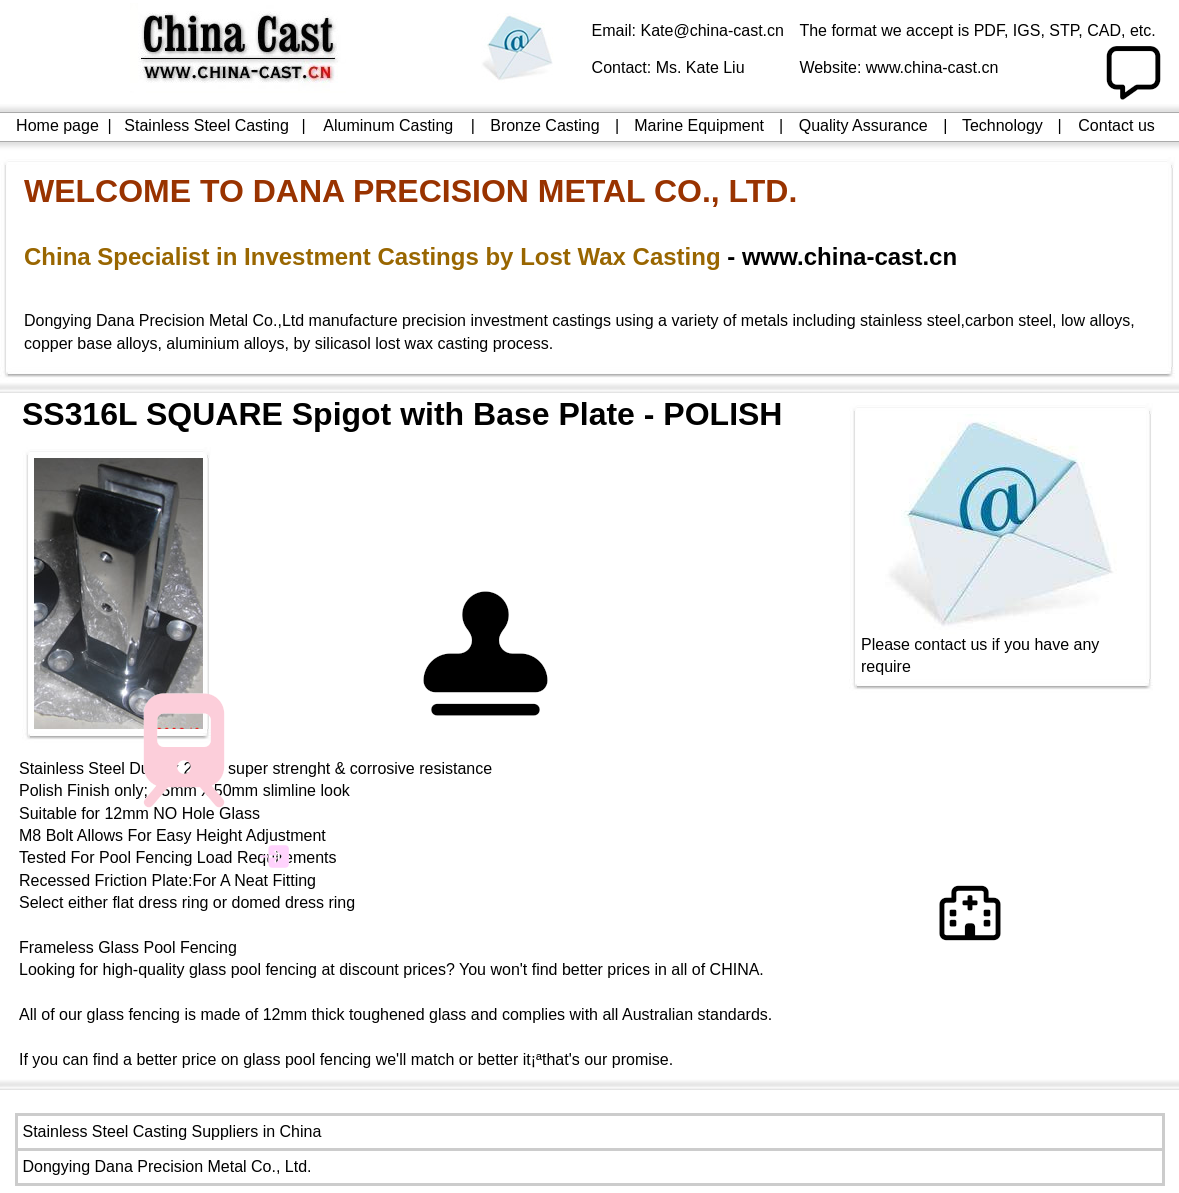 This screenshot has height=1193, width=1179. I want to click on apply a stamp or seal to a document, so click(485, 653).